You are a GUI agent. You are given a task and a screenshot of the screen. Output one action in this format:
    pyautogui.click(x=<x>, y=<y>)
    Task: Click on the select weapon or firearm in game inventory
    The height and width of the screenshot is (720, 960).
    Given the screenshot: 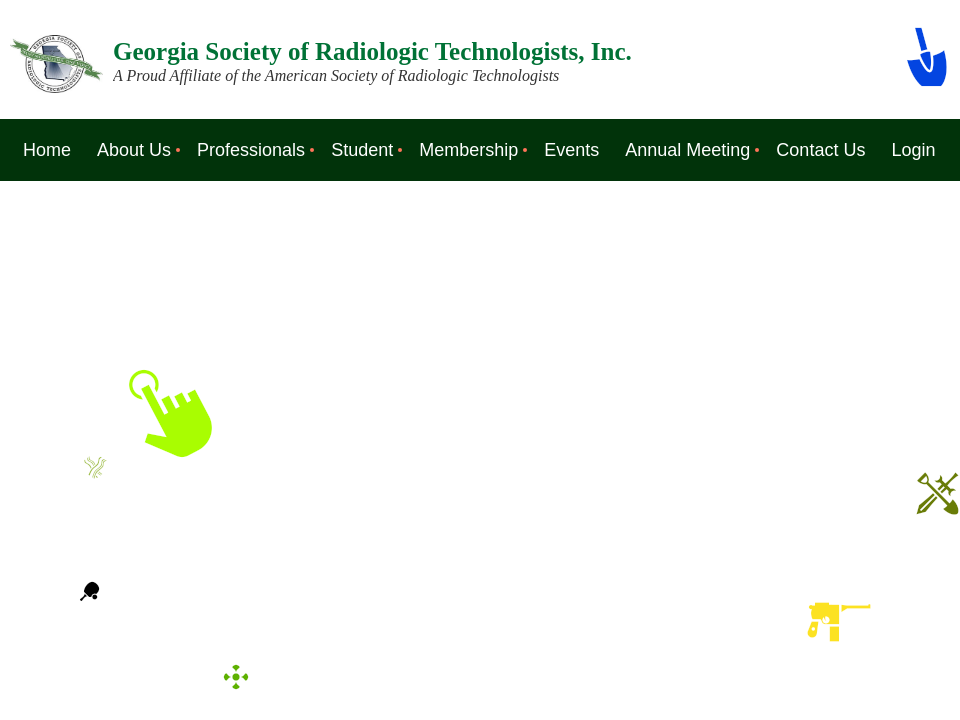 What is the action you would take?
    pyautogui.click(x=839, y=622)
    